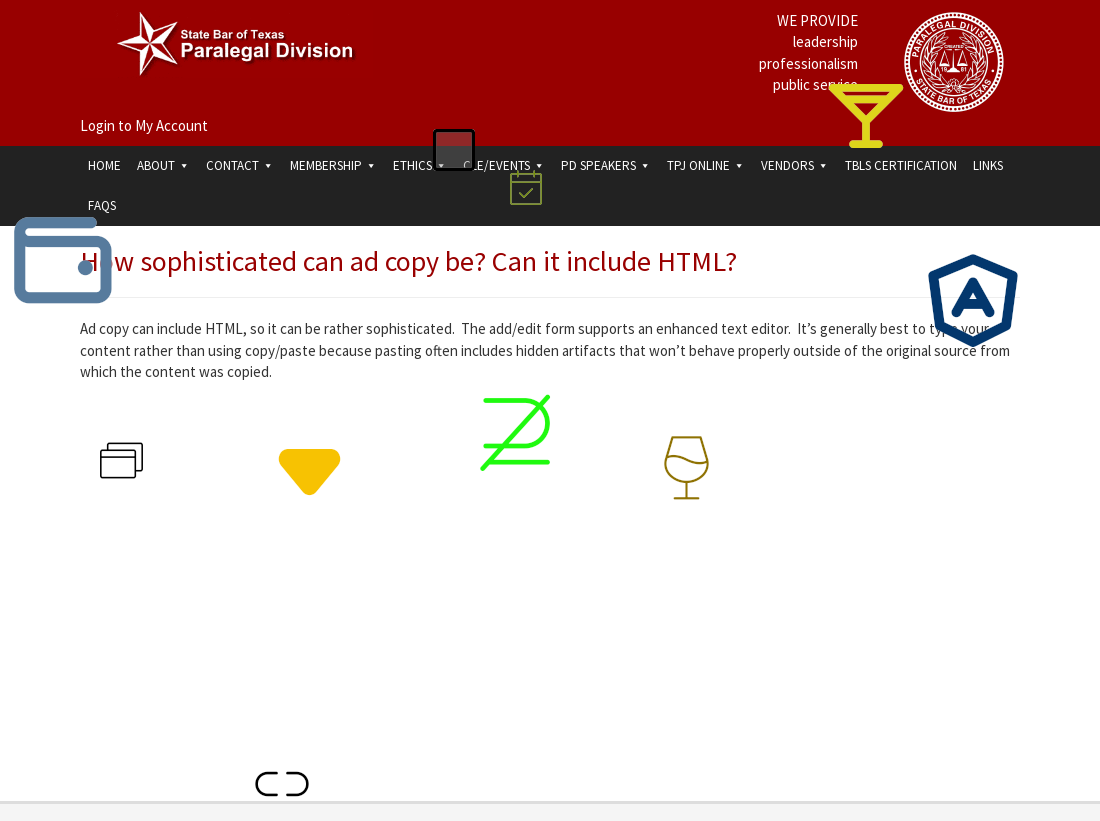 This screenshot has width=1100, height=821. I want to click on indicates "not superset of" mathematical relationship, so click(515, 433).